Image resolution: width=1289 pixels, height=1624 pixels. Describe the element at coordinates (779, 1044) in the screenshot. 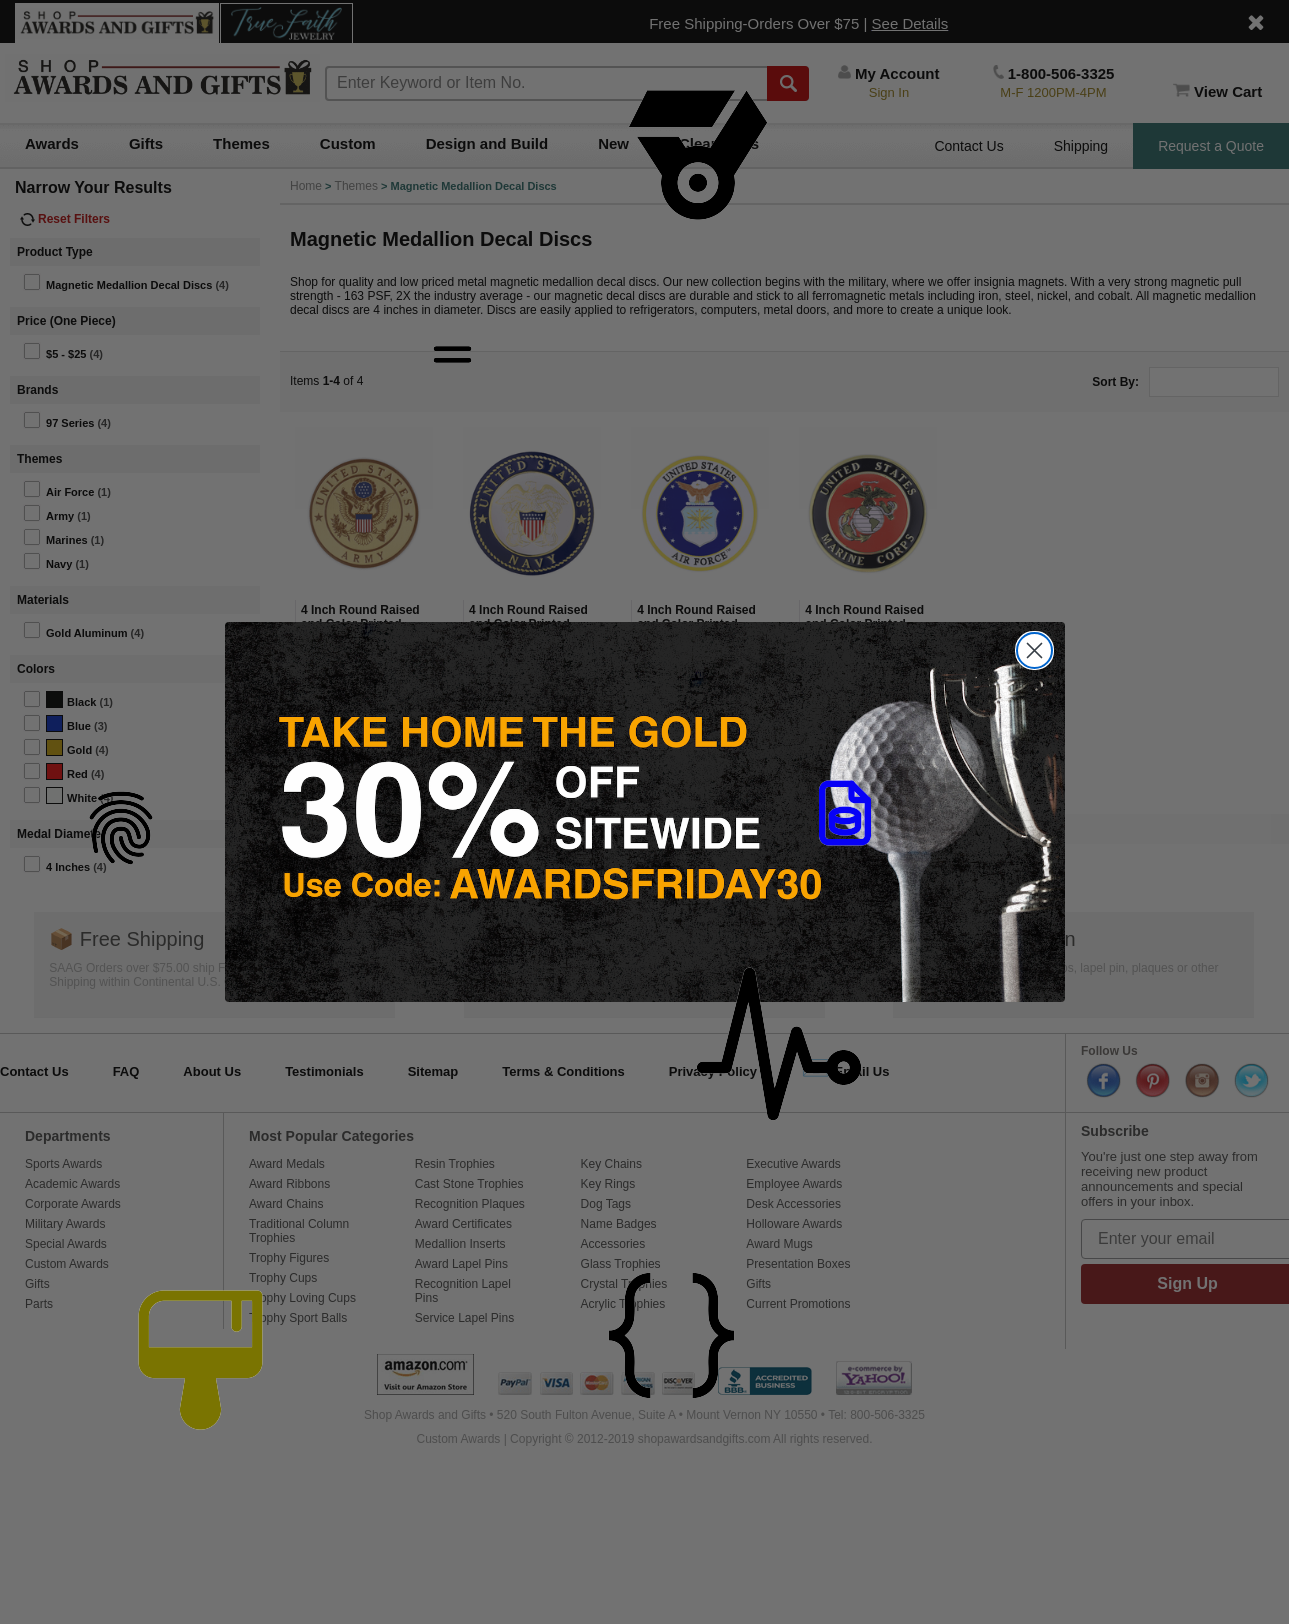

I see `view health or heart rate data` at that location.